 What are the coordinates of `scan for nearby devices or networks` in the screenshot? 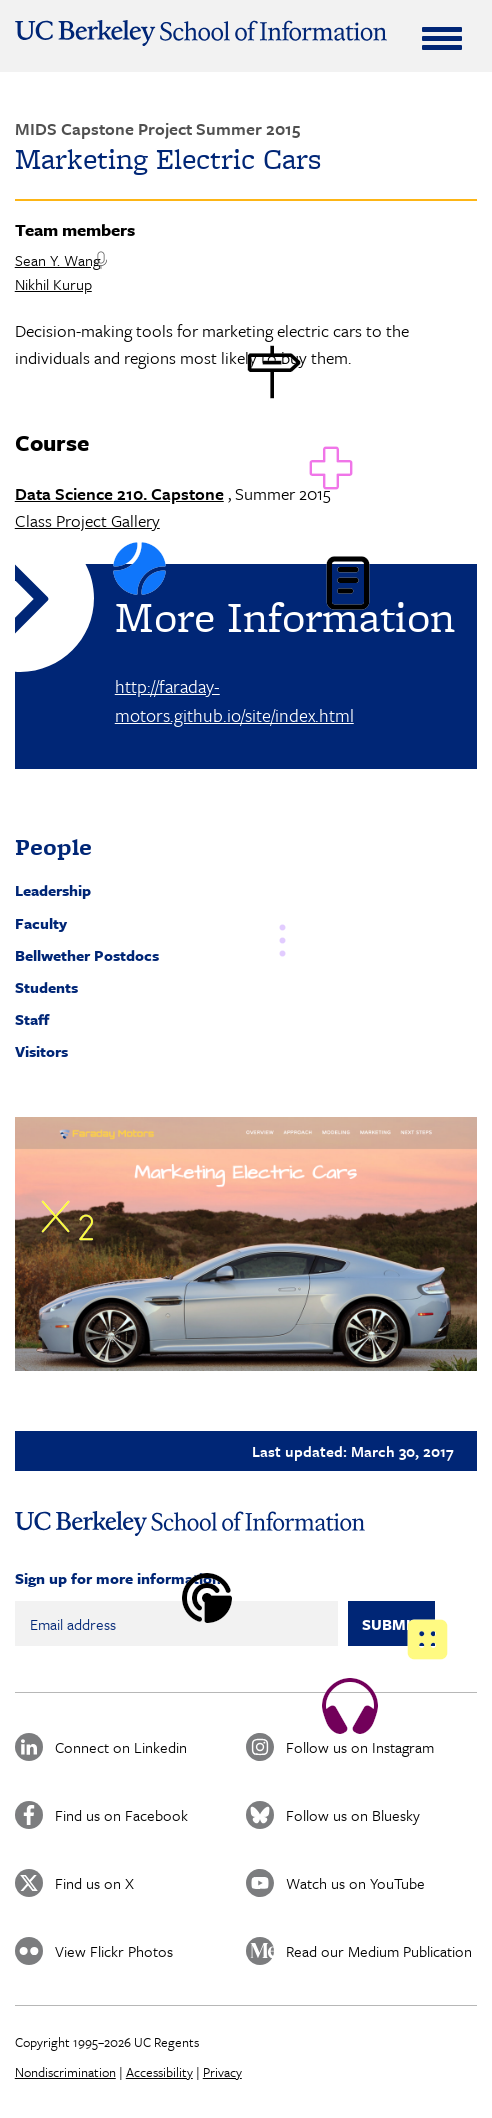 It's located at (207, 1598).